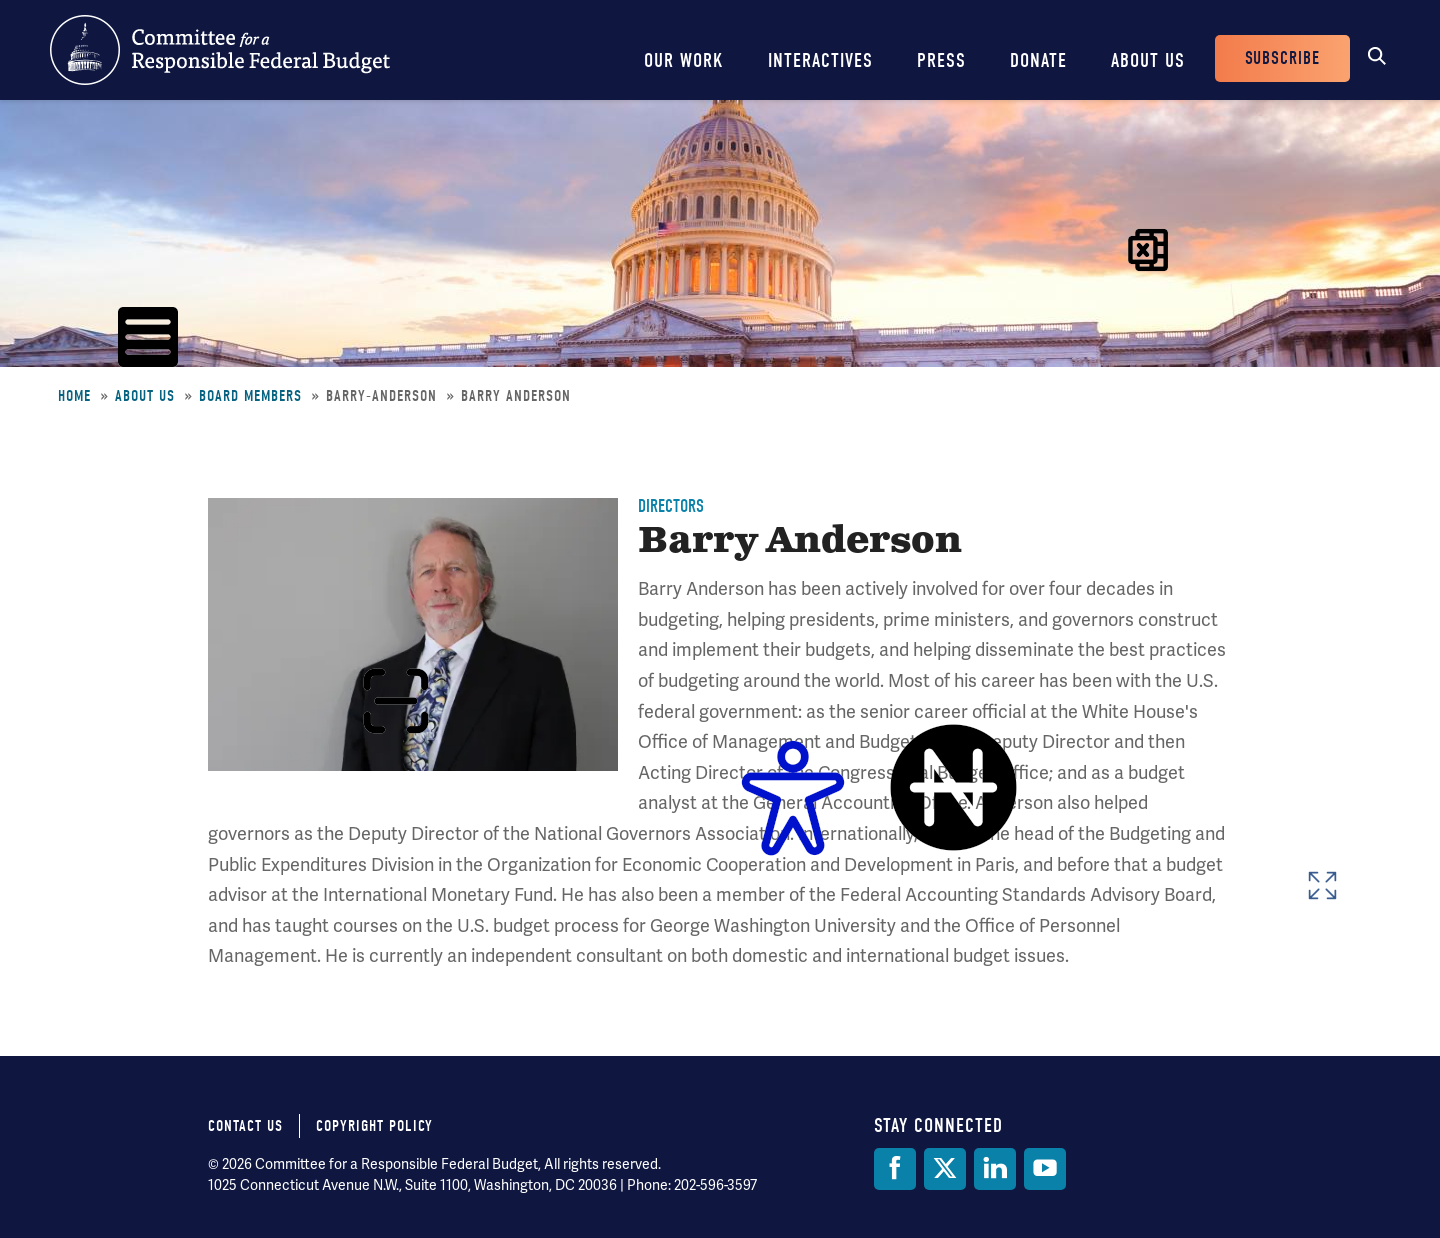  Describe the element at coordinates (953, 787) in the screenshot. I see `view balance in Nigerian naira` at that location.